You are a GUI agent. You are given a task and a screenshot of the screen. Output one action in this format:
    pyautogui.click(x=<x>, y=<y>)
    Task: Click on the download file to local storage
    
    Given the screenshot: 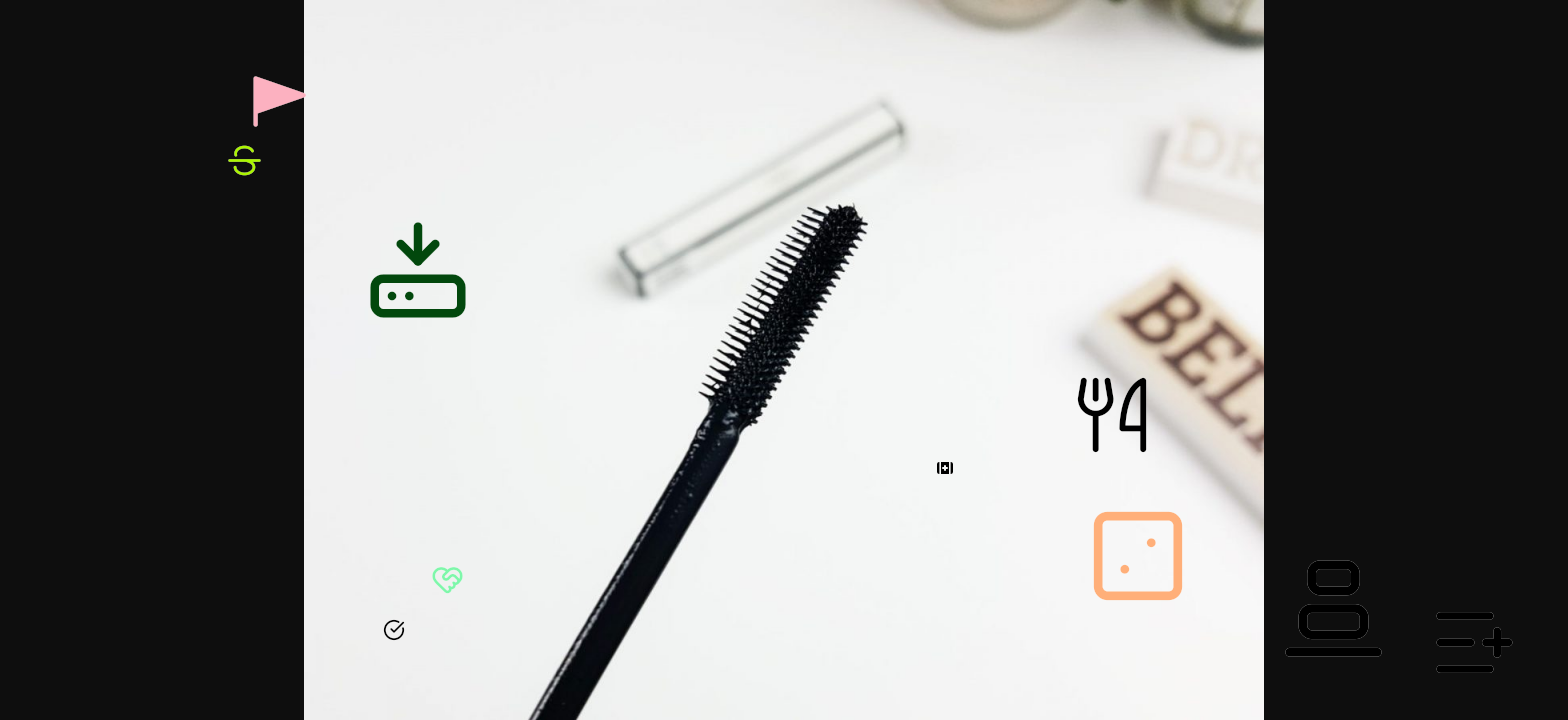 What is the action you would take?
    pyautogui.click(x=418, y=270)
    